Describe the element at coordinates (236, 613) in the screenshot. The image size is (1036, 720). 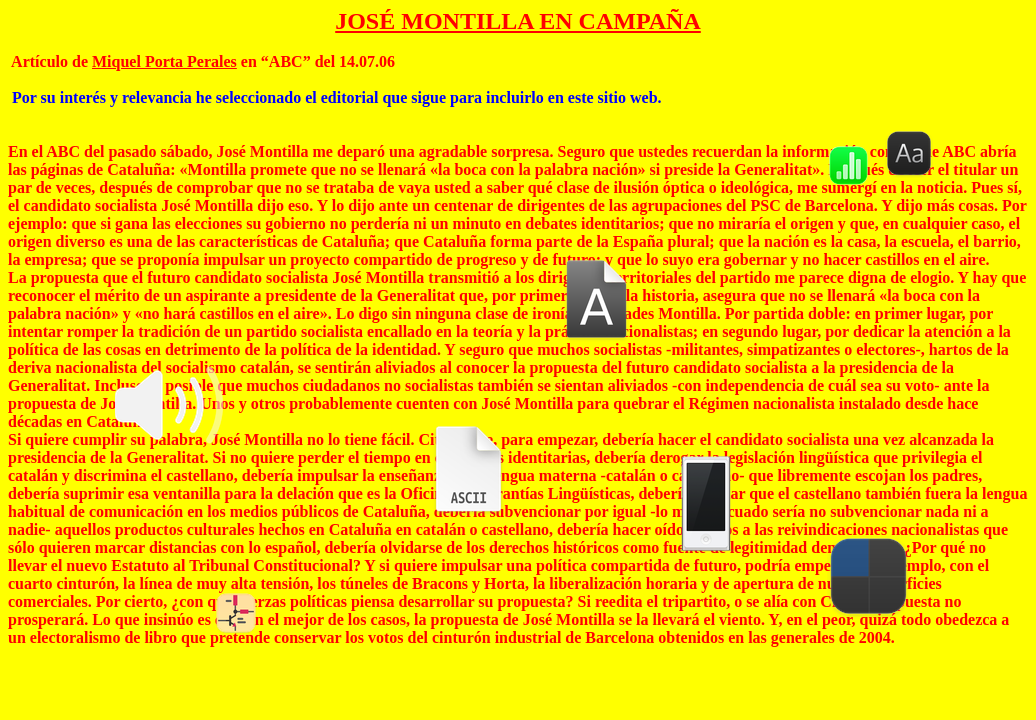
I see `open eeschema circuit schematic editor` at that location.